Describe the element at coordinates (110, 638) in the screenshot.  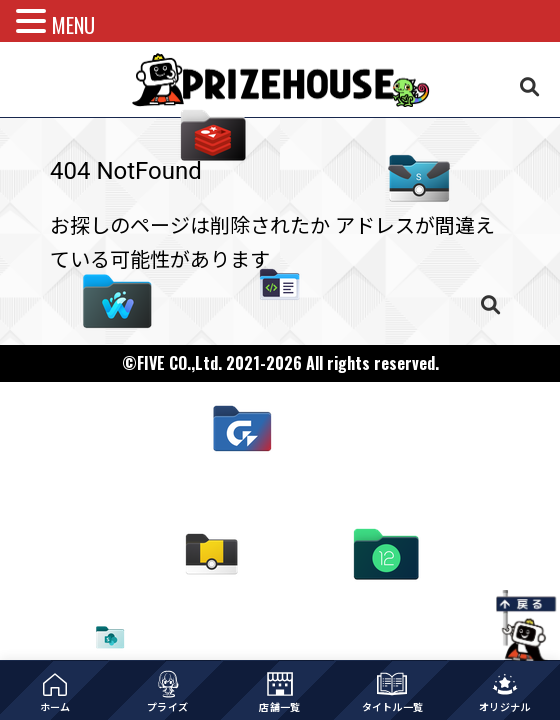
I see `open microsoft sharepoint folder` at that location.